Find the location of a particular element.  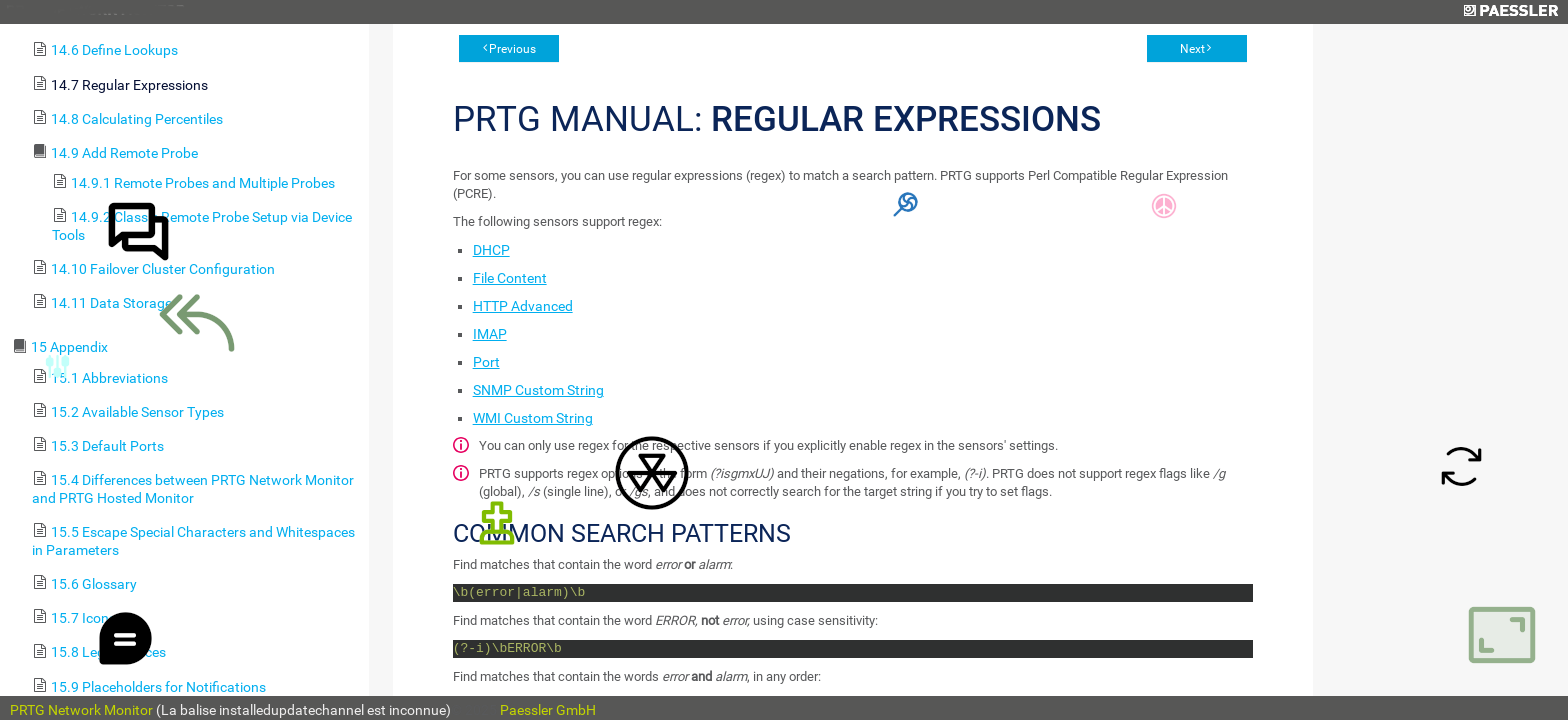

view candlestick chart for stock or crypto trading is located at coordinates (57, 366).